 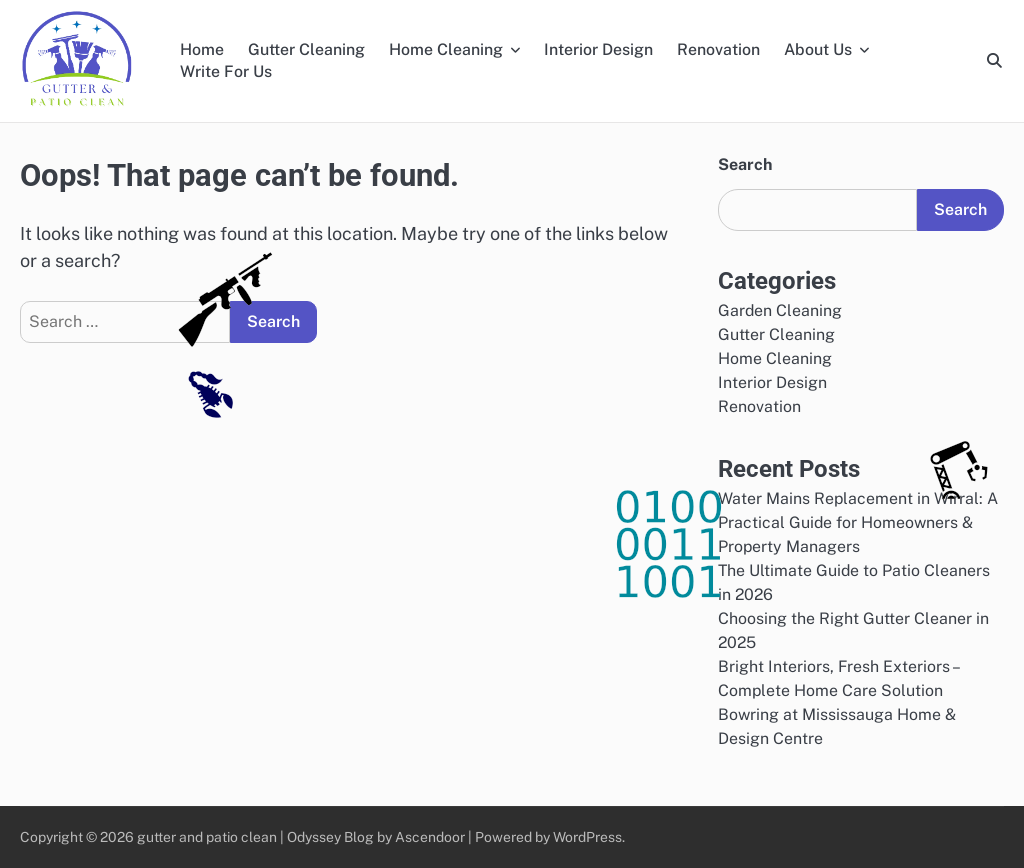 I want to click on scorpion character or creature icon in a game, so click(x=211, y=394).